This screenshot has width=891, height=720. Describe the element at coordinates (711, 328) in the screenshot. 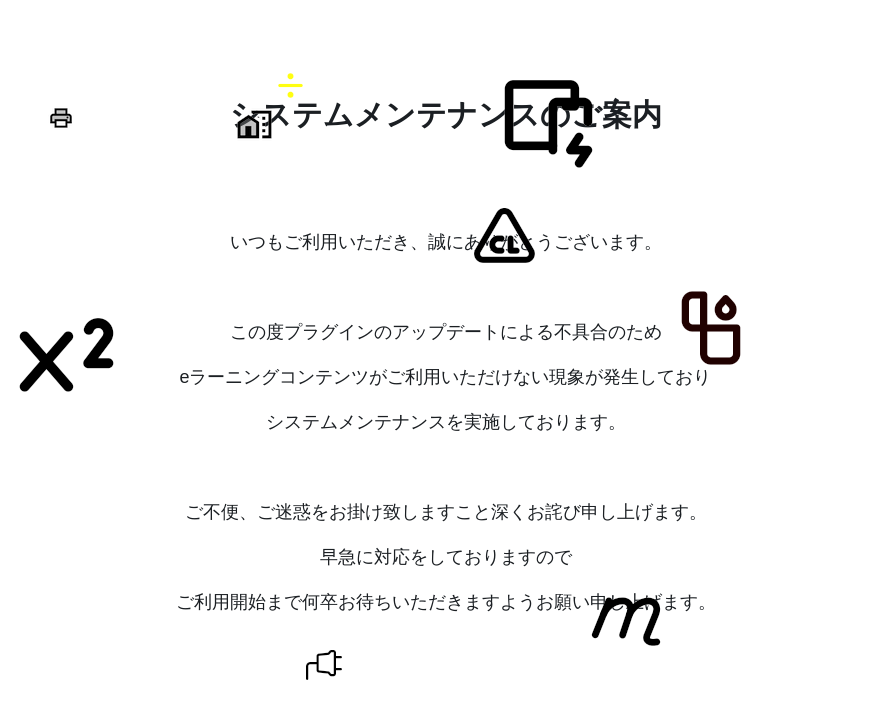

I see `ignite or activate a feature` at that location.